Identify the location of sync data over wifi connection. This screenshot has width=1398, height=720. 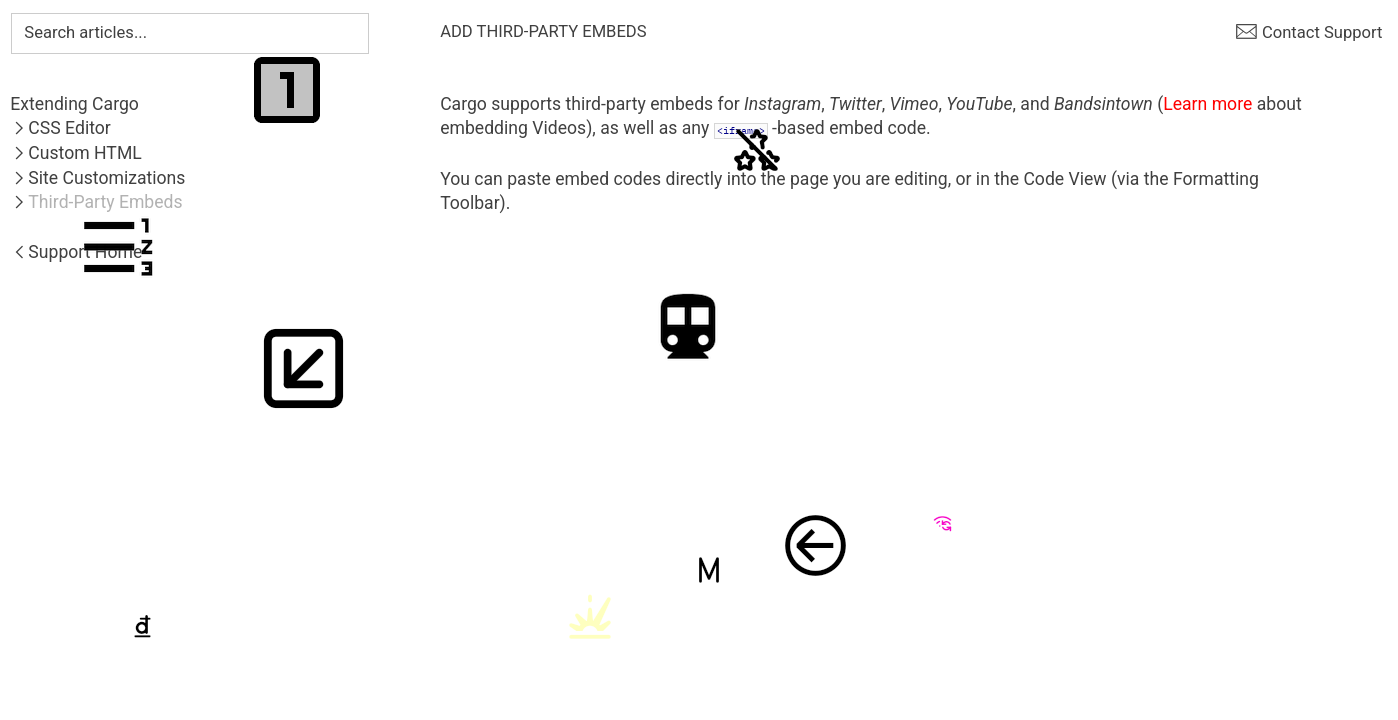
(942, 522).